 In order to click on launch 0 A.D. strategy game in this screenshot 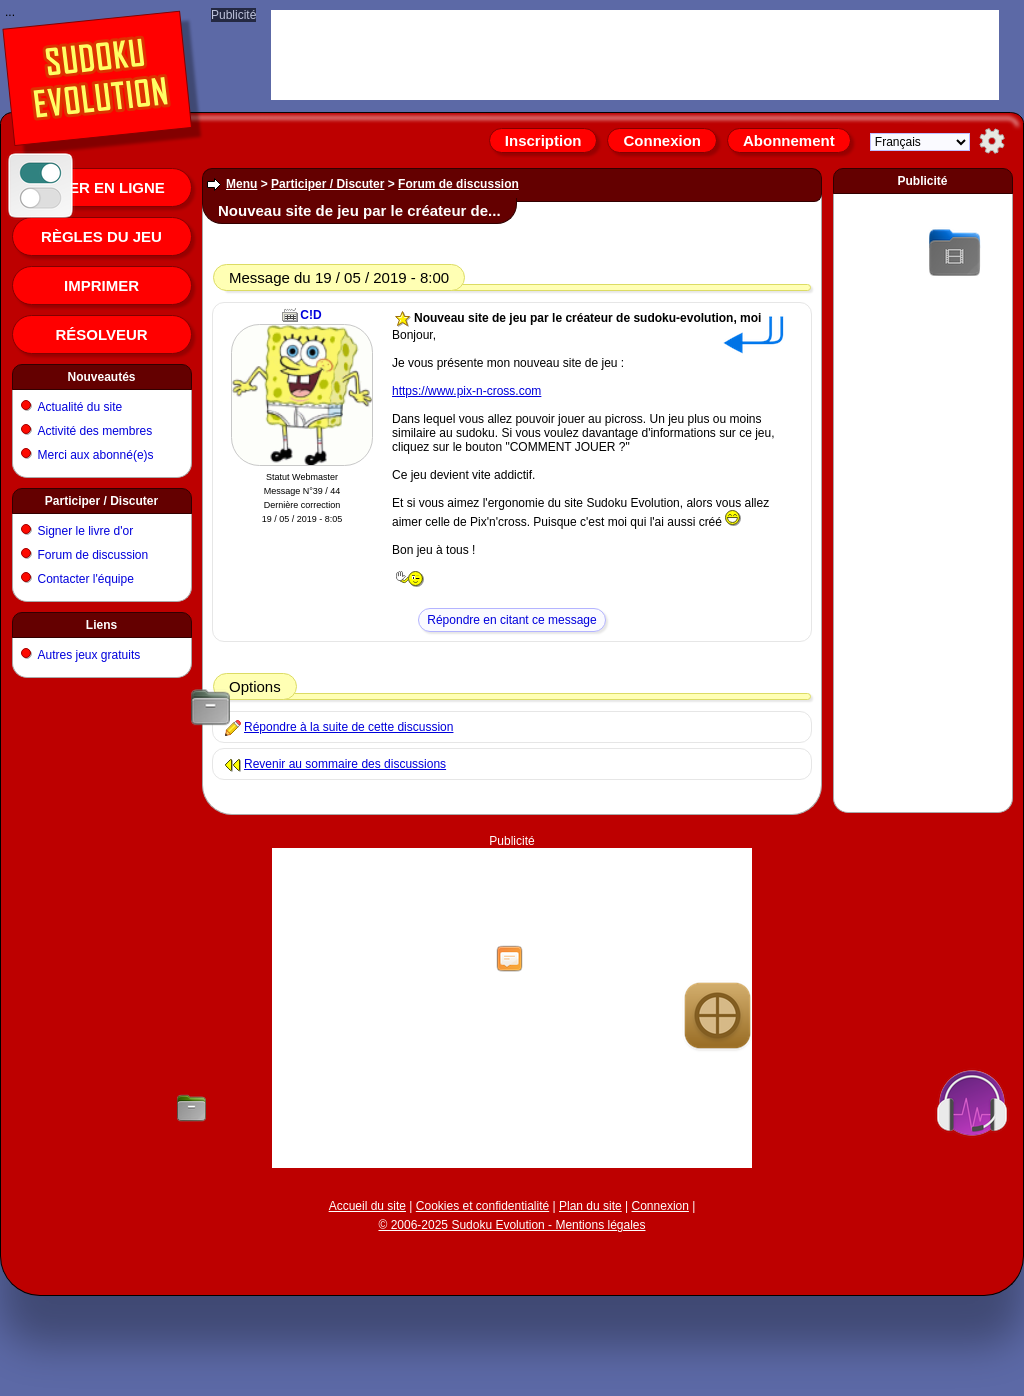, I will do `click(717, 1015)`.